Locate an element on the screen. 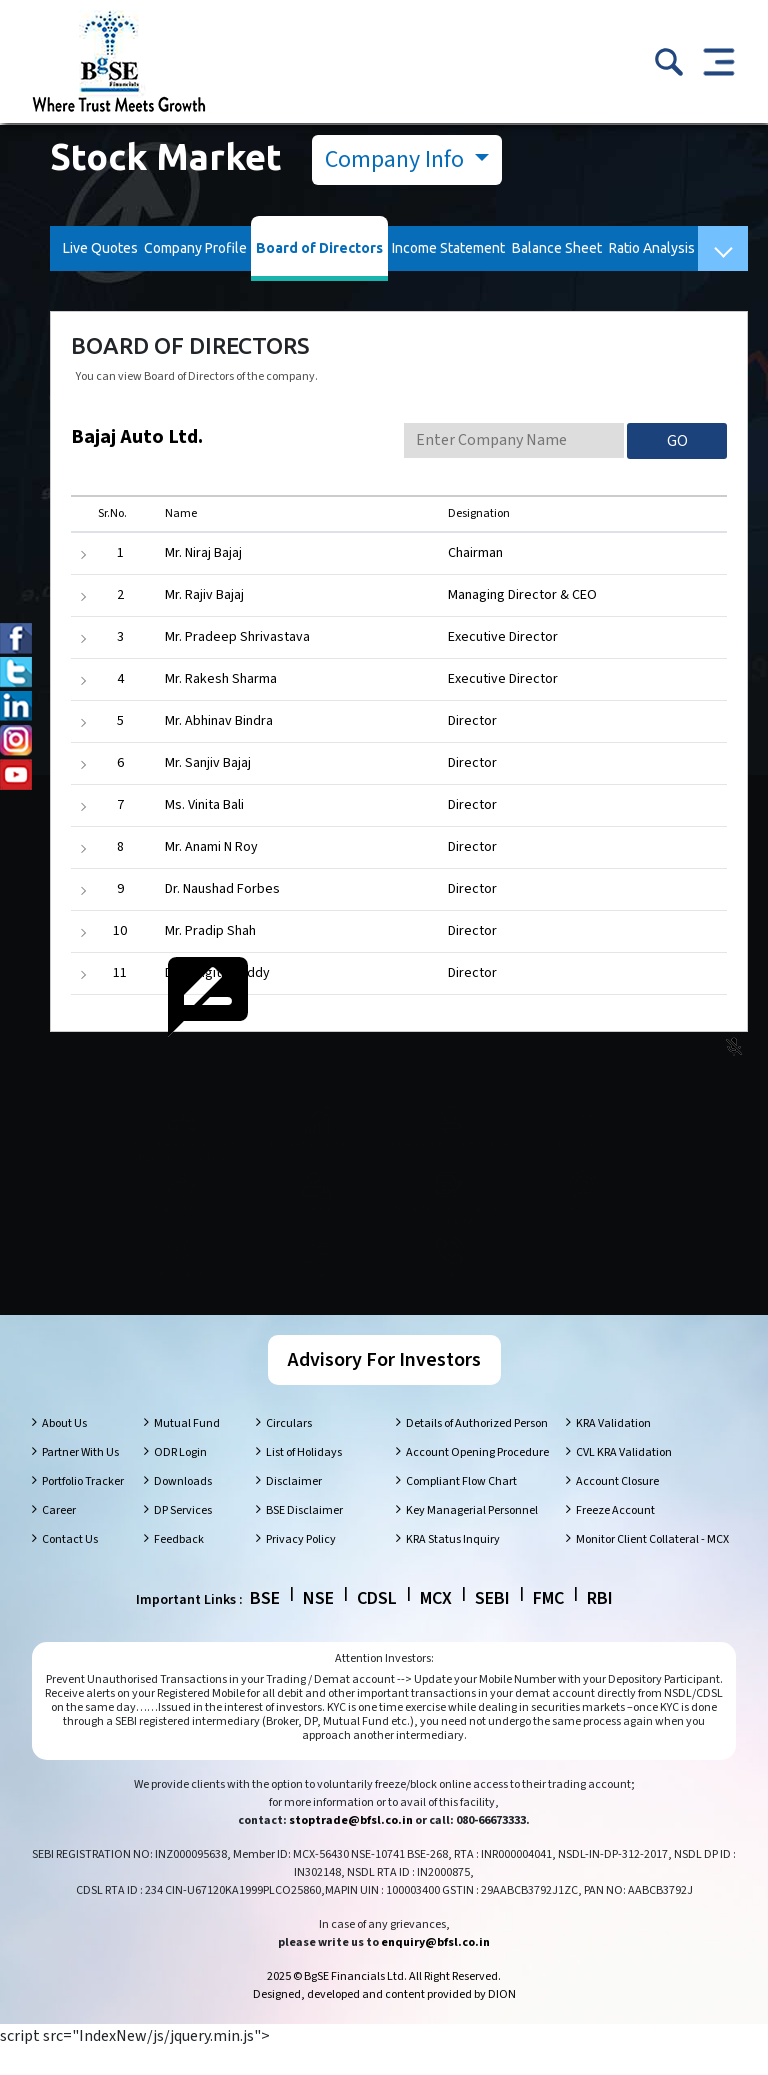  mute your microphone is located at coordinates (734, 1047).